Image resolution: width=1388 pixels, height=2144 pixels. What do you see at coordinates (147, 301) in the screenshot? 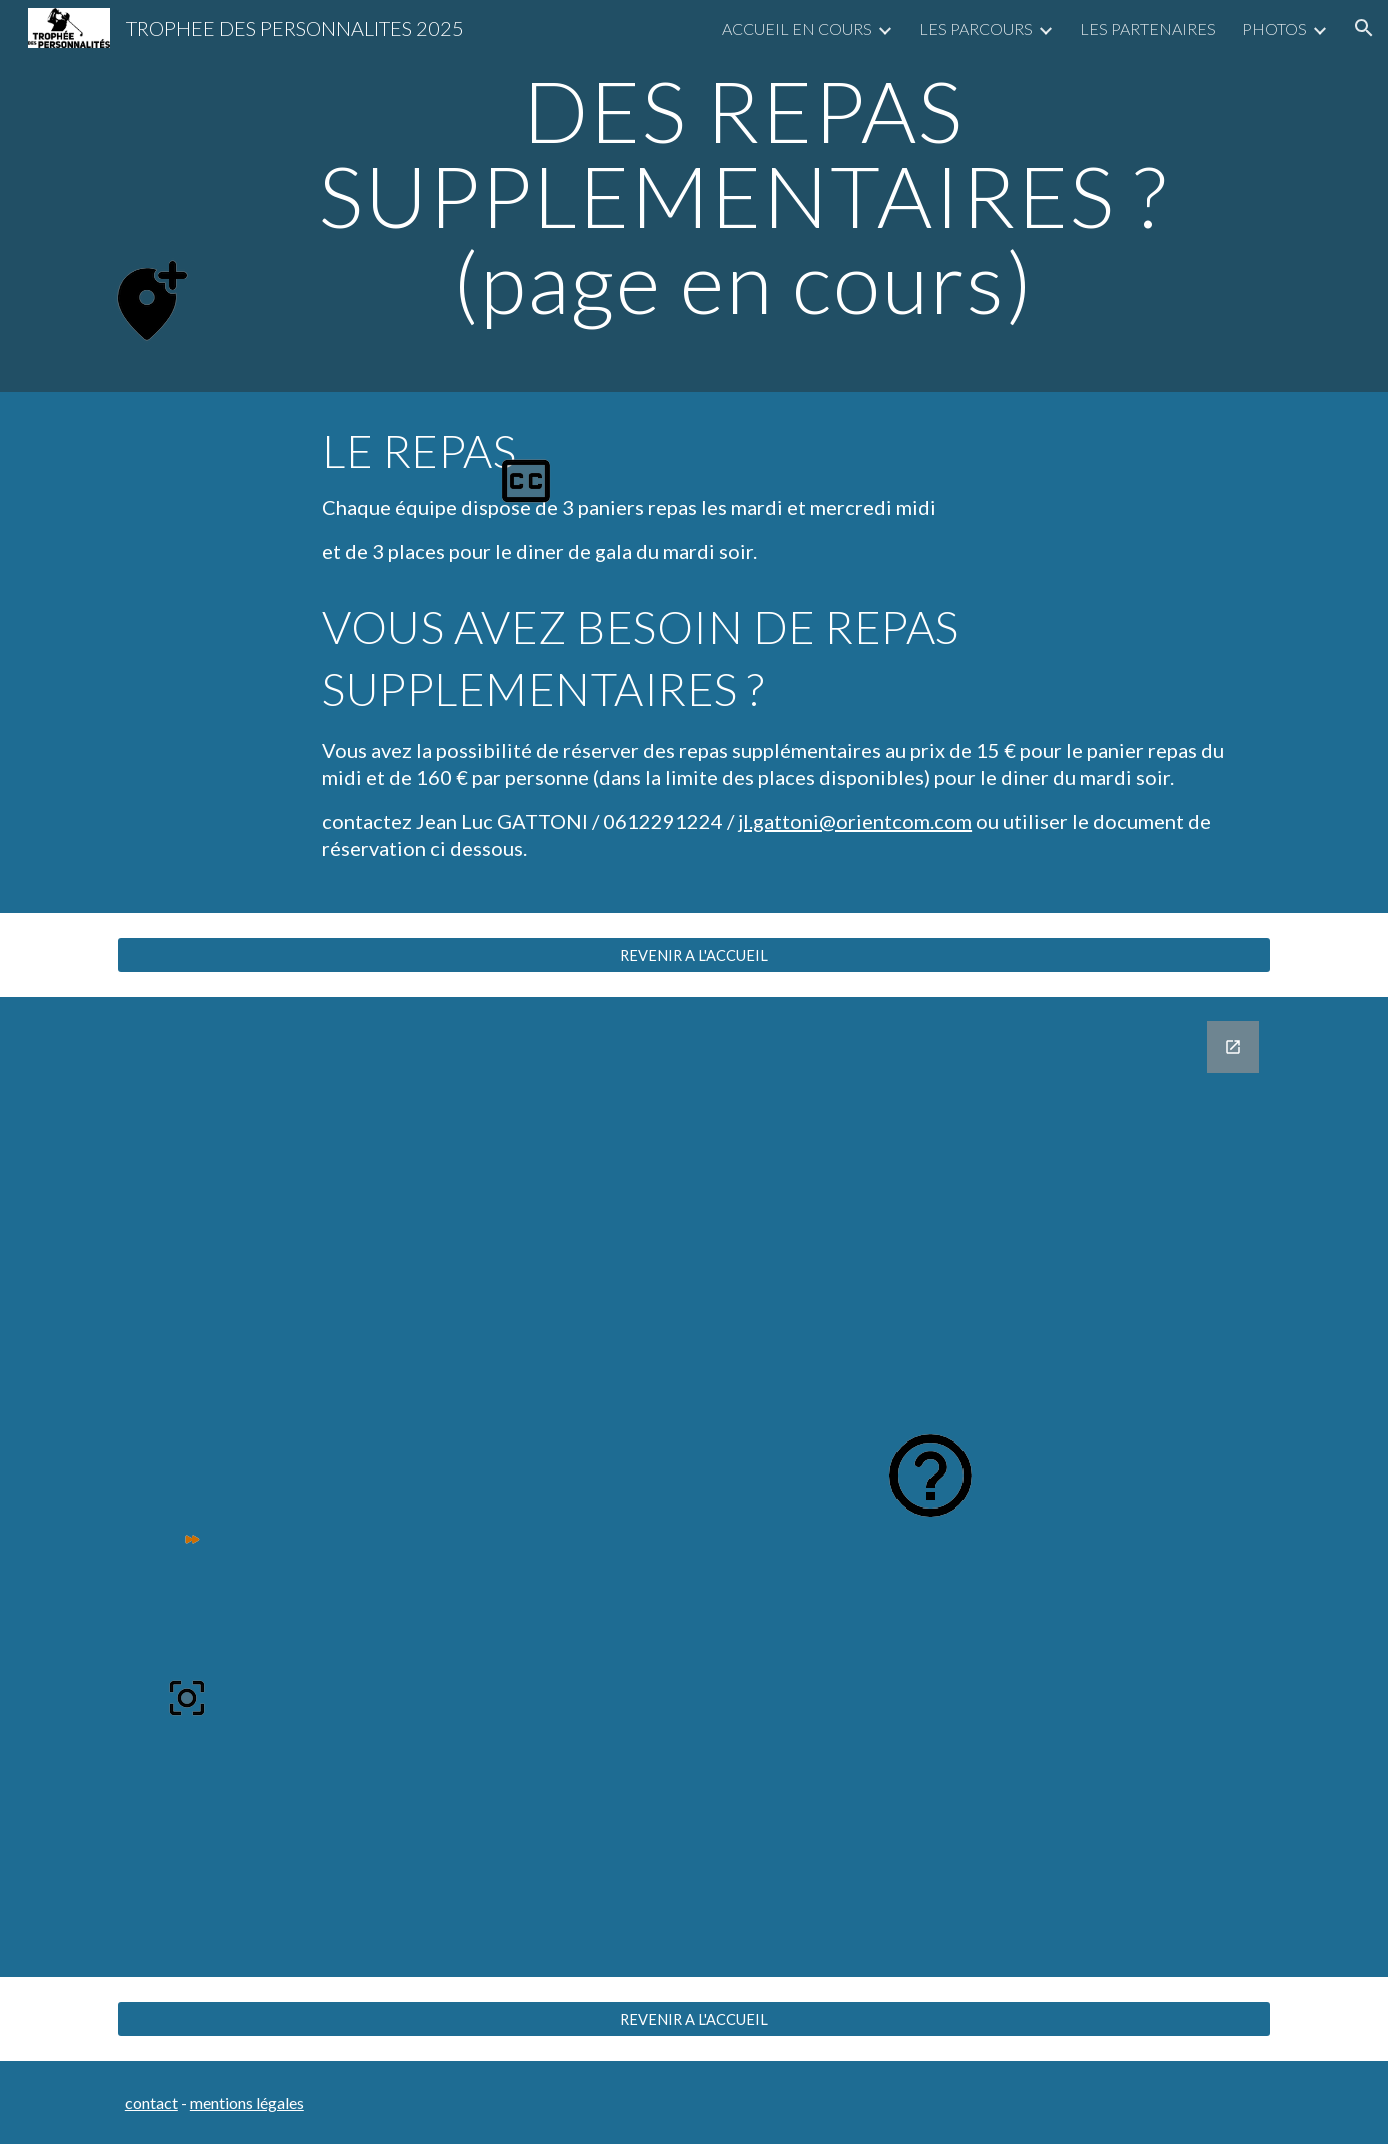
I see `add a new location pin to the map` at bounding box center [147, 301].